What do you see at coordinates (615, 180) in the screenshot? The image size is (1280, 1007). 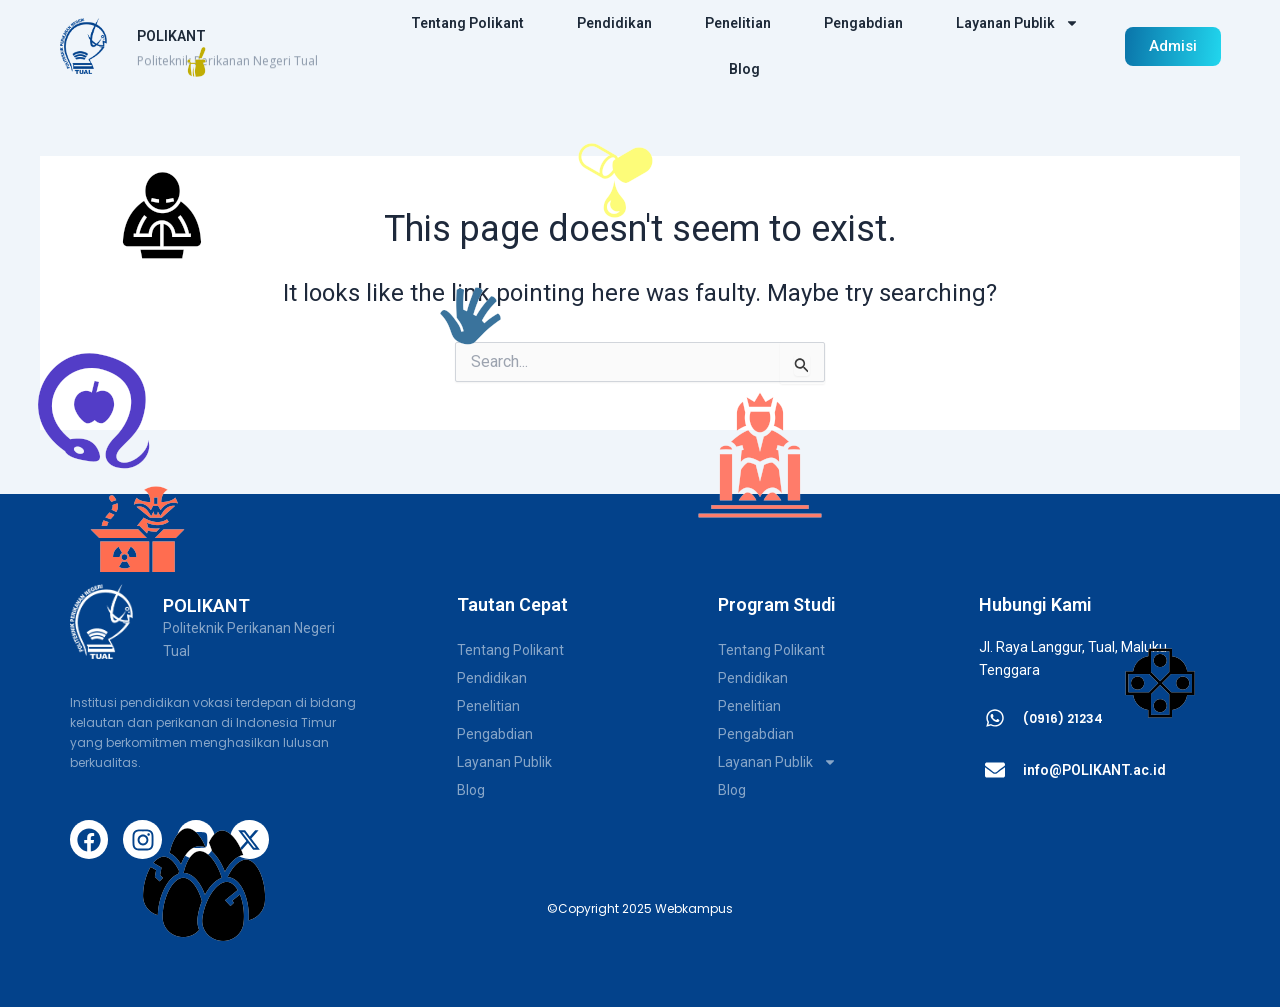 I see `indicates medication dosage or liquid medicine` at bounding box center [615, 180].